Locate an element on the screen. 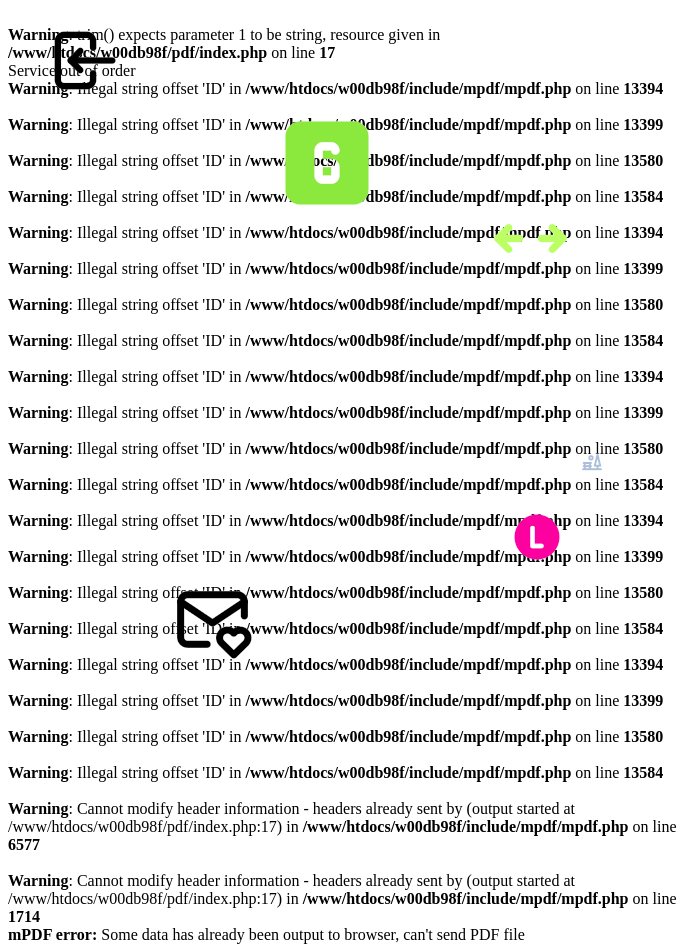  indicates an item or category labeled "L" is located at coordinates (537, 537).